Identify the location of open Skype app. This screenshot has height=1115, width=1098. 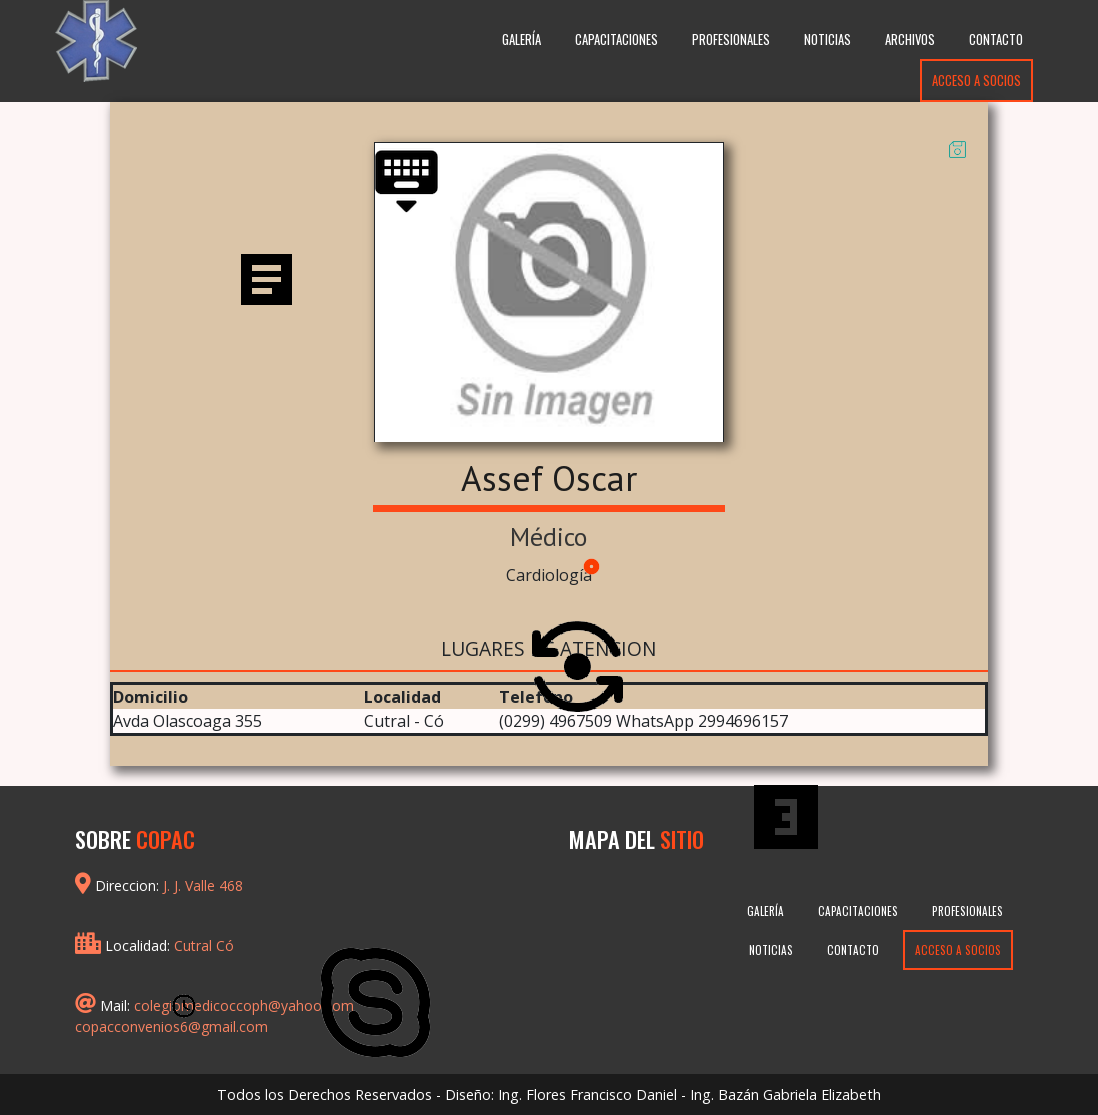
(375, 1002).